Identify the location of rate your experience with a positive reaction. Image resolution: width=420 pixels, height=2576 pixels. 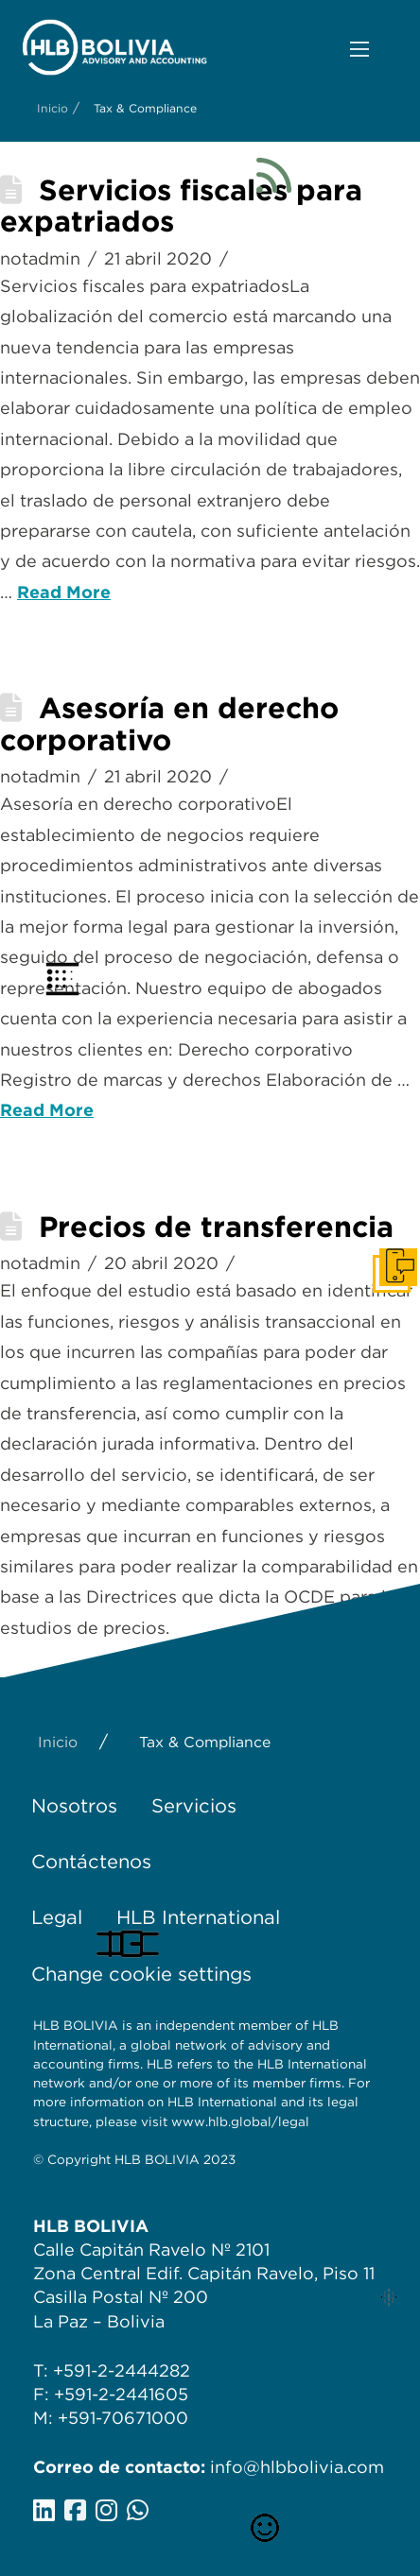
(265, 2528).